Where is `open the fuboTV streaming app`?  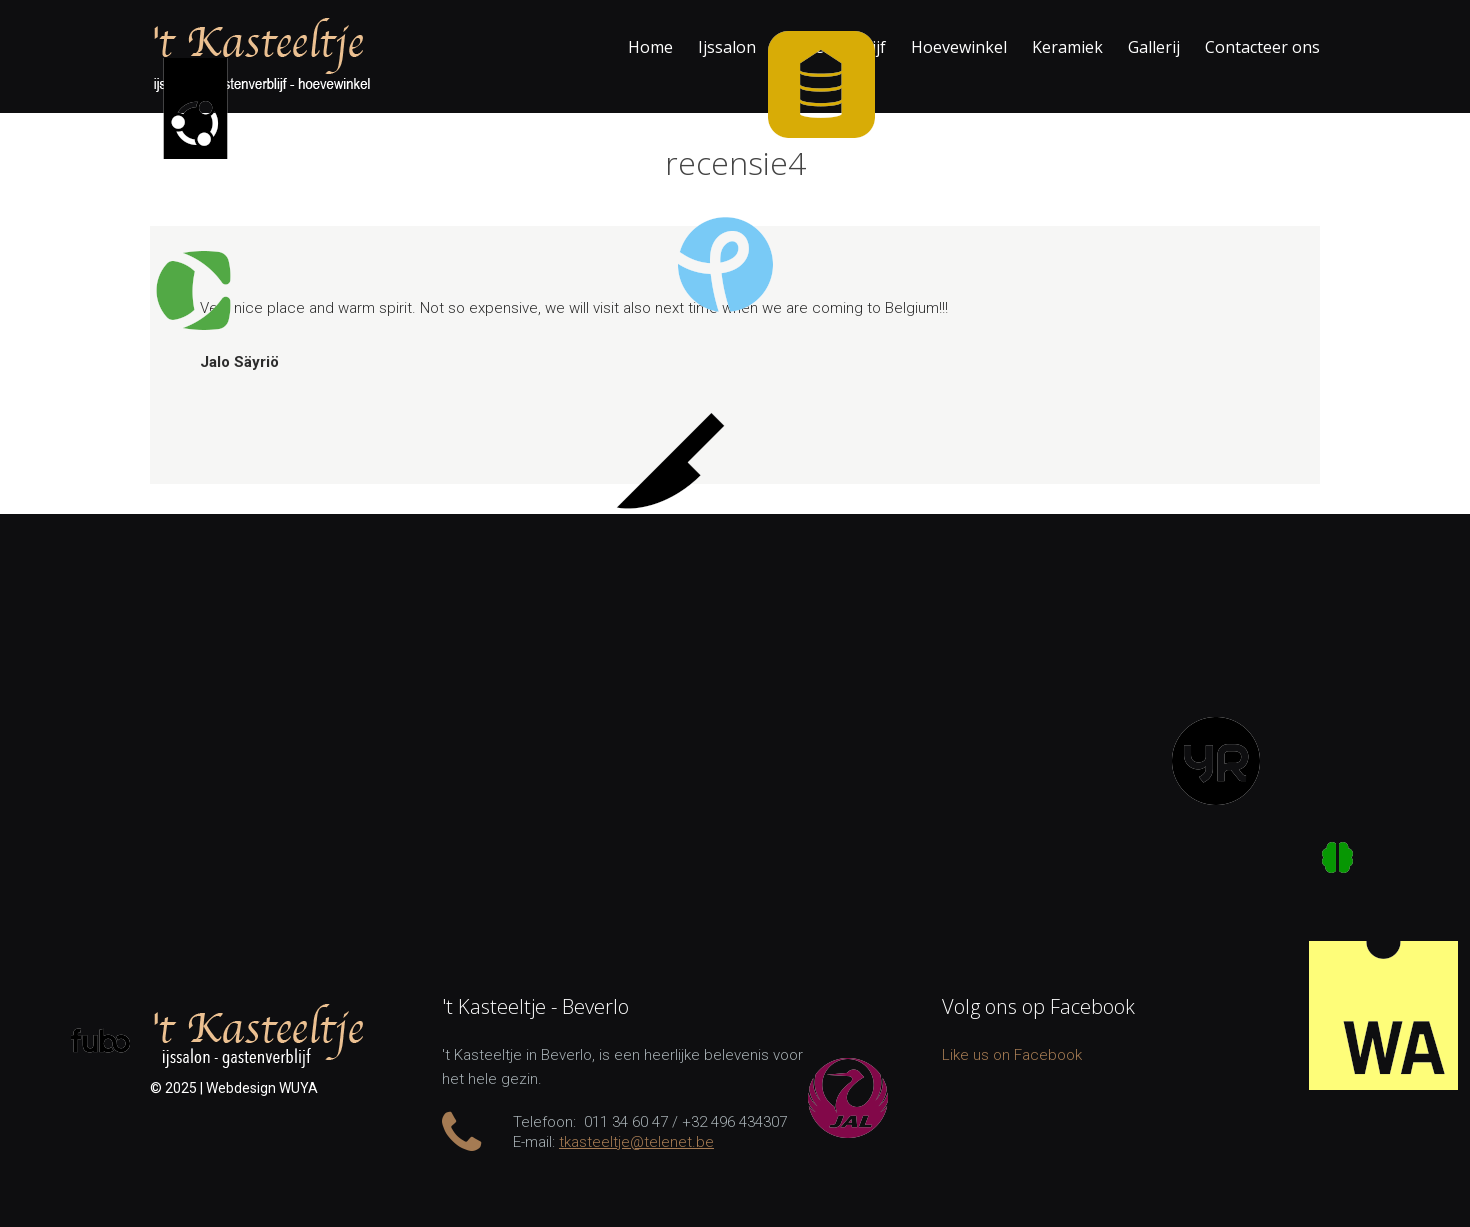
open the fuboTV streaming app is located at coordinates (100, 1040).